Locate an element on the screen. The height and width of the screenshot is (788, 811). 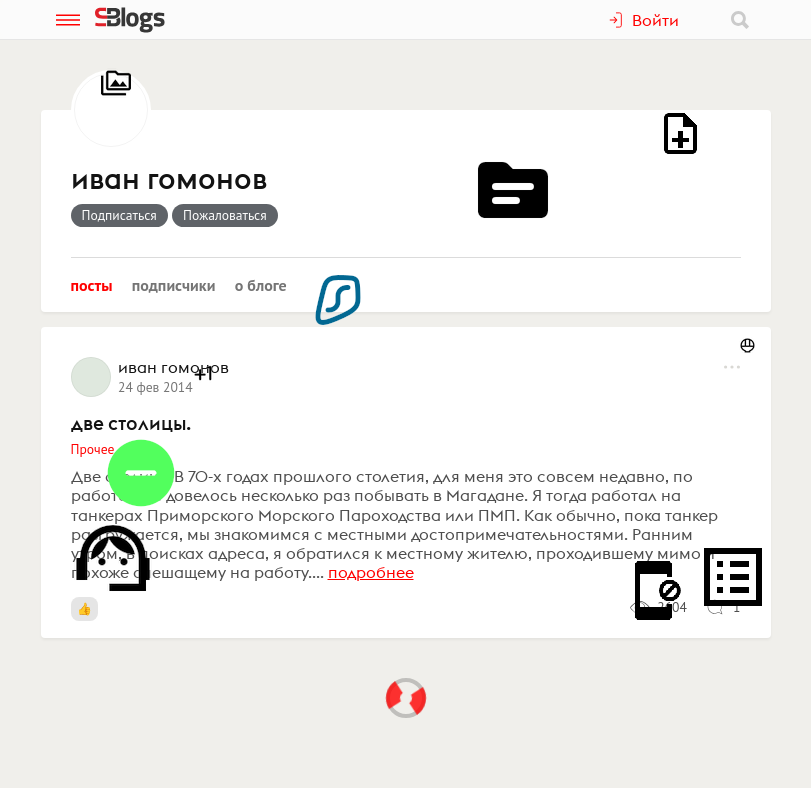
create a new note or document is located at coordinates (680, 133).